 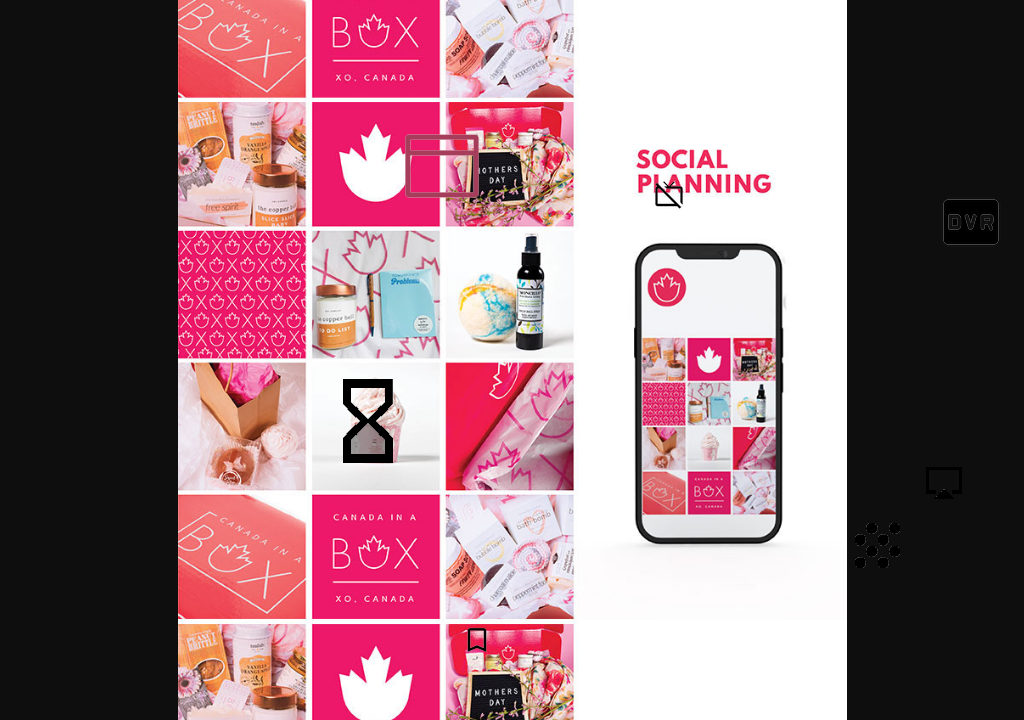 What do you see at coordinates (368, 421) in the screenshot?
I see `indicates time is running out or nearing completion` at bounding box center [368, 421].